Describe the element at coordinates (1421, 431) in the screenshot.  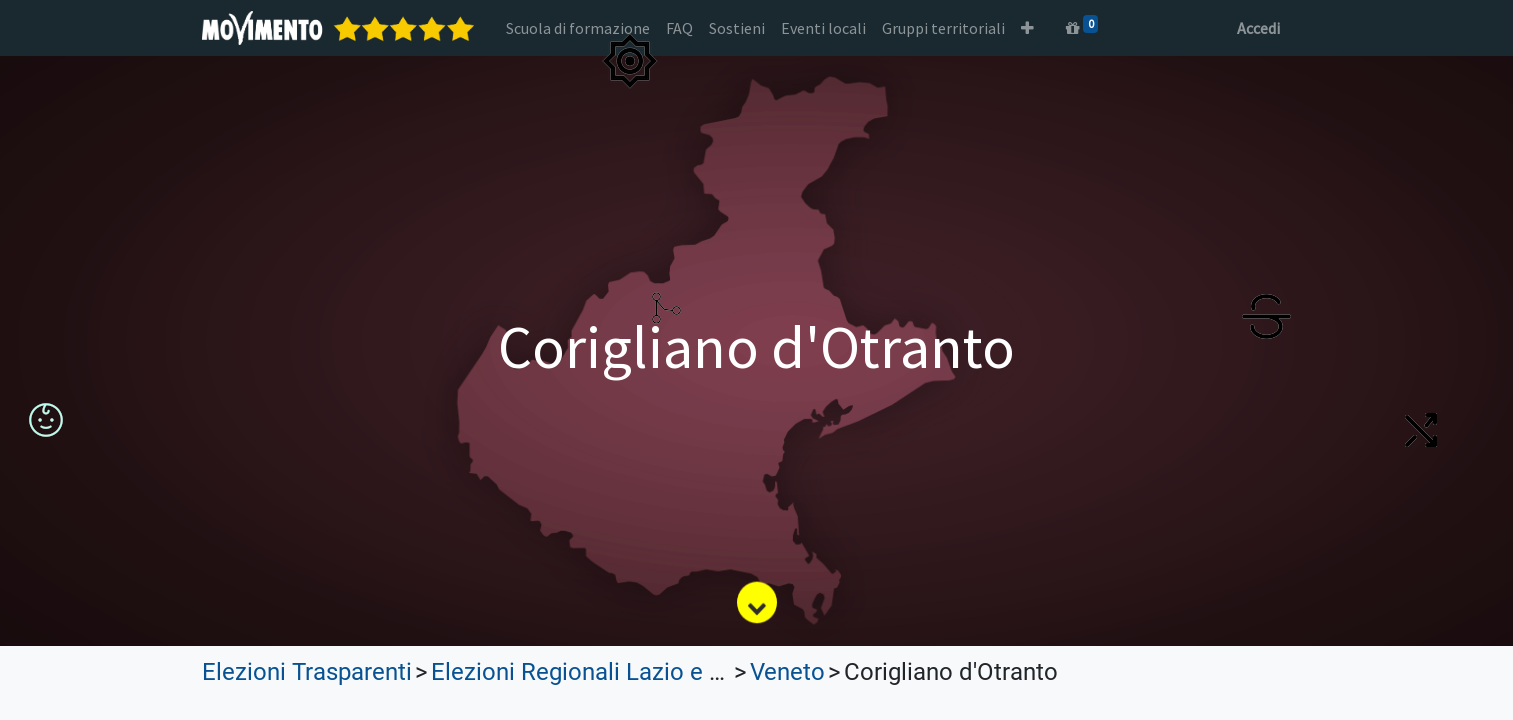
I see `toggle between two states or options` at that location.